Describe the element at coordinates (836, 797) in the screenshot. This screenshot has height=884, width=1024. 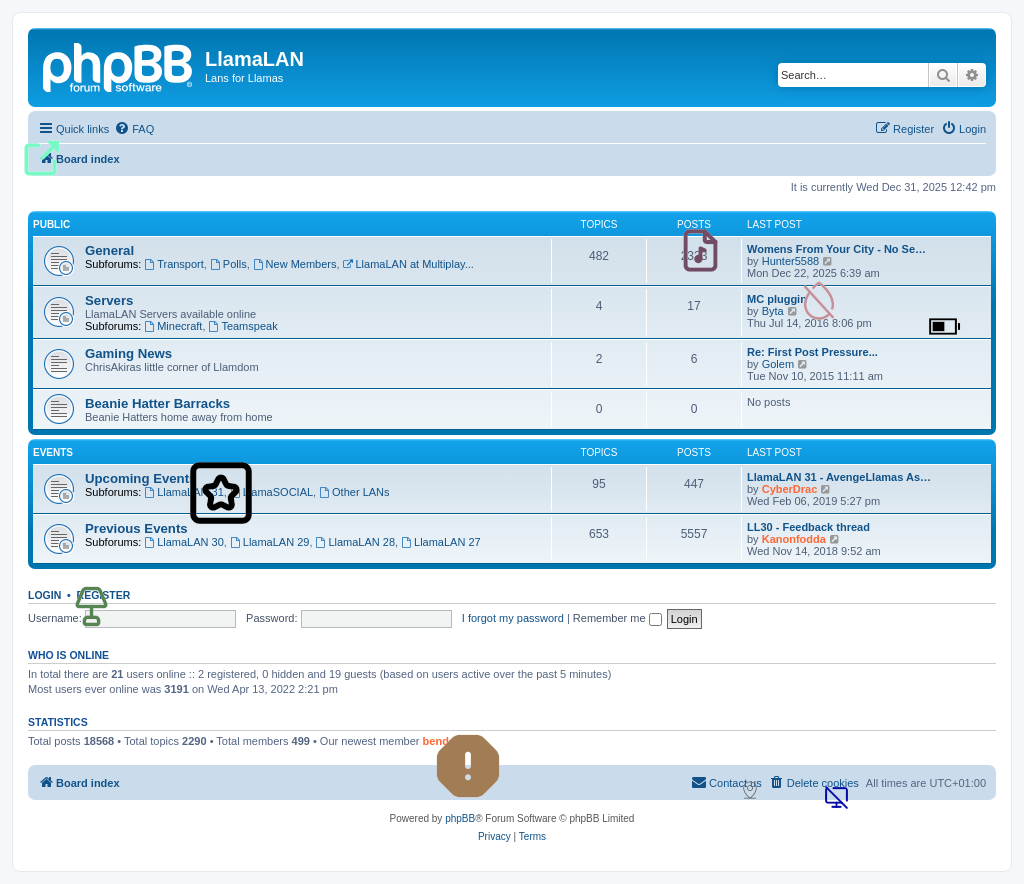
I see `disable display or screen sharing` at that location.